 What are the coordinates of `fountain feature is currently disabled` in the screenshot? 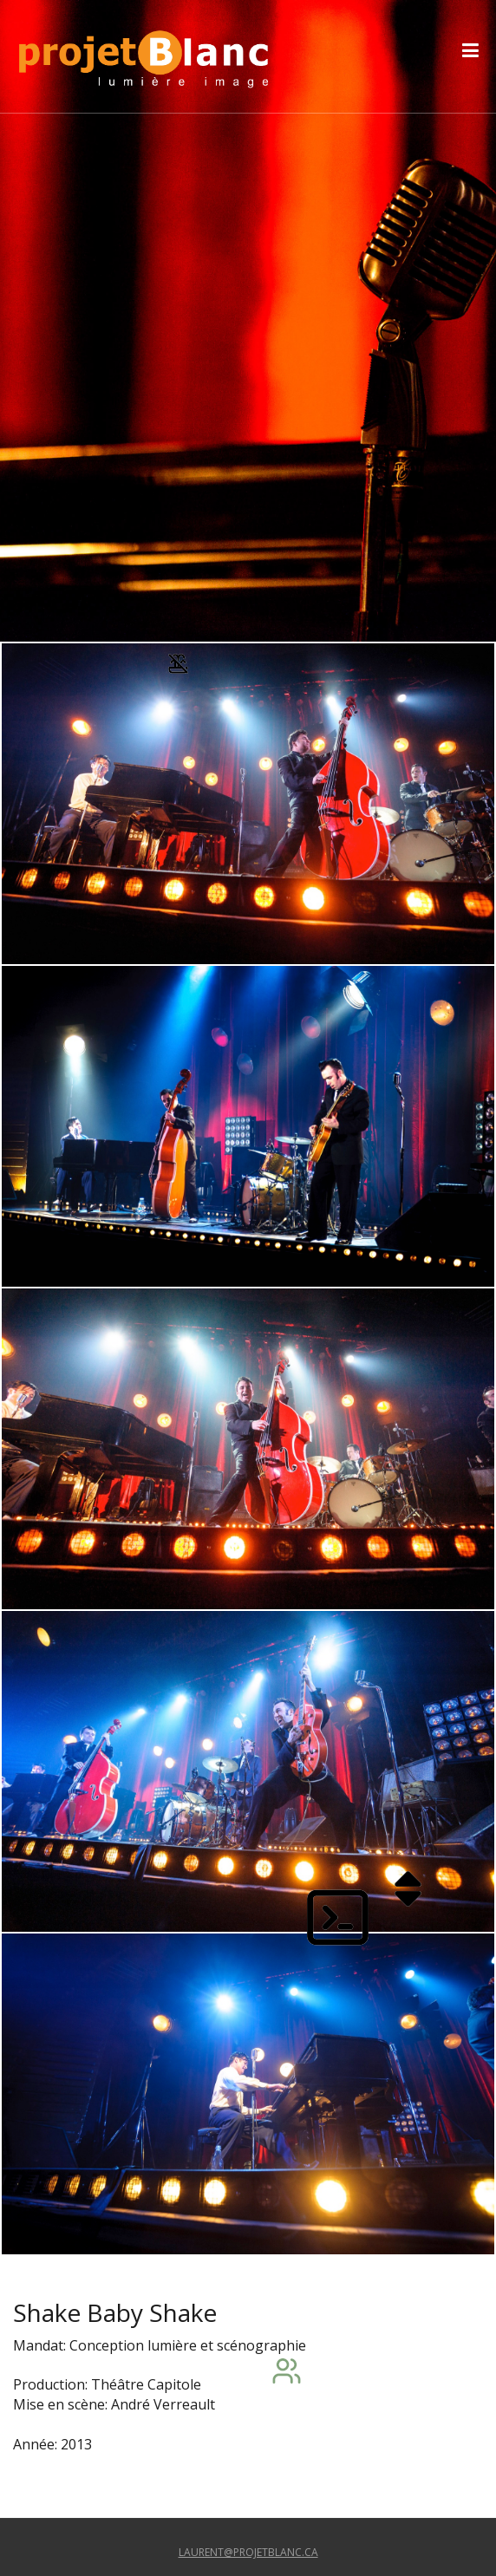 It's located at (178, 663).